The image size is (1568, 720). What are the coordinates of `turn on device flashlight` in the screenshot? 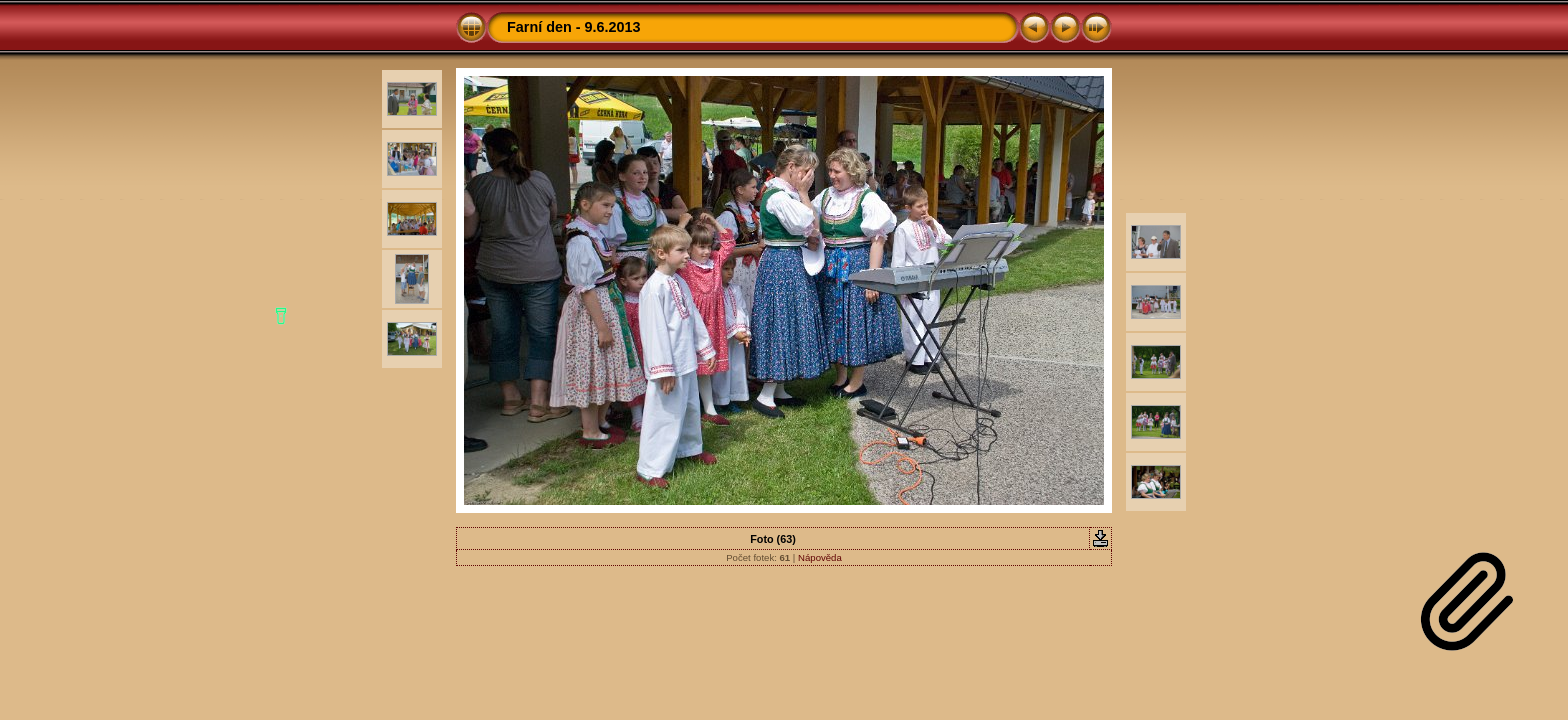 It's located at (281, 316).